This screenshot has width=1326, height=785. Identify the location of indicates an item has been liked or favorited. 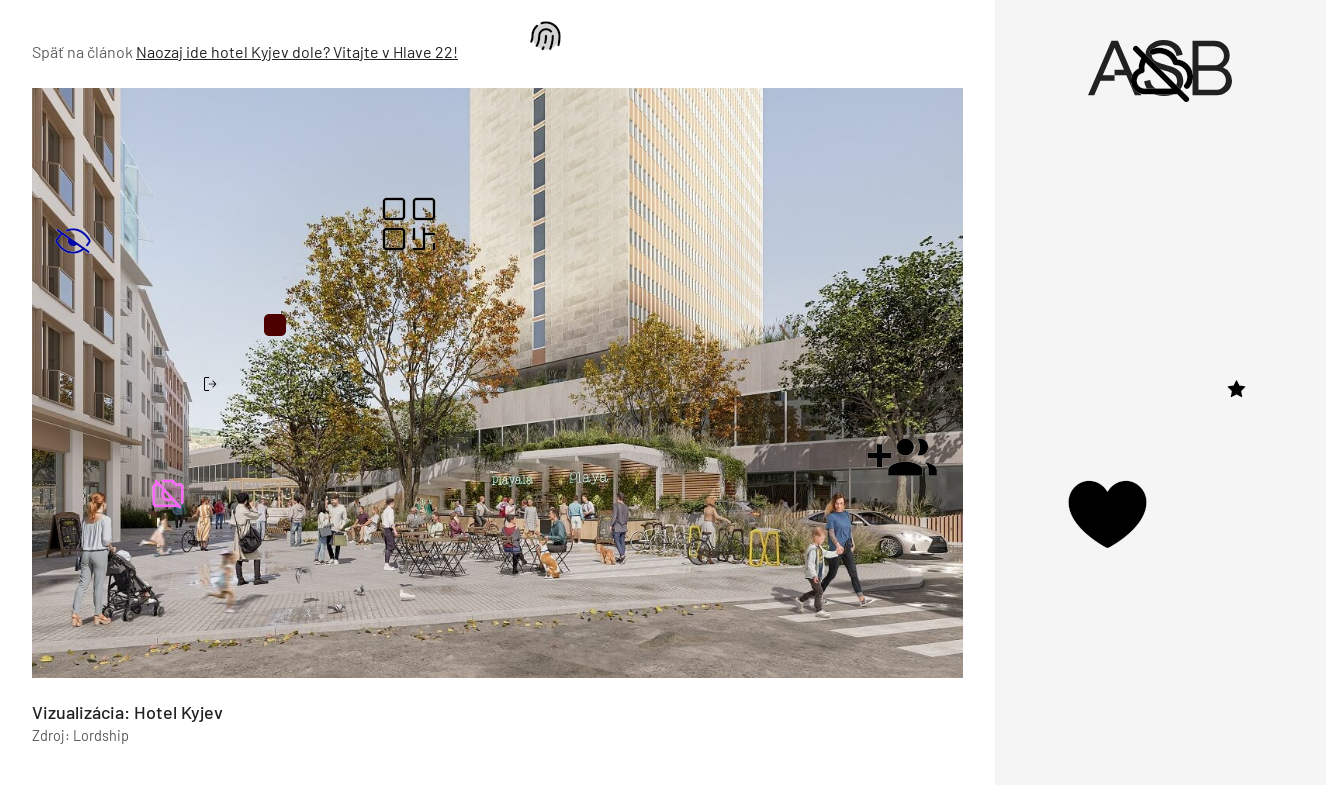
(1107, 514).